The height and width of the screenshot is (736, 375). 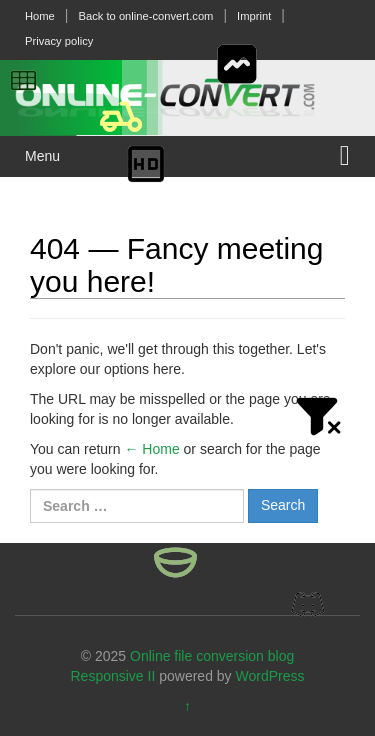 What do you see at coordinates (121, 118) in the screenshot?
I see `select moped or scooter delivery option` at bounding box center [121, 118].